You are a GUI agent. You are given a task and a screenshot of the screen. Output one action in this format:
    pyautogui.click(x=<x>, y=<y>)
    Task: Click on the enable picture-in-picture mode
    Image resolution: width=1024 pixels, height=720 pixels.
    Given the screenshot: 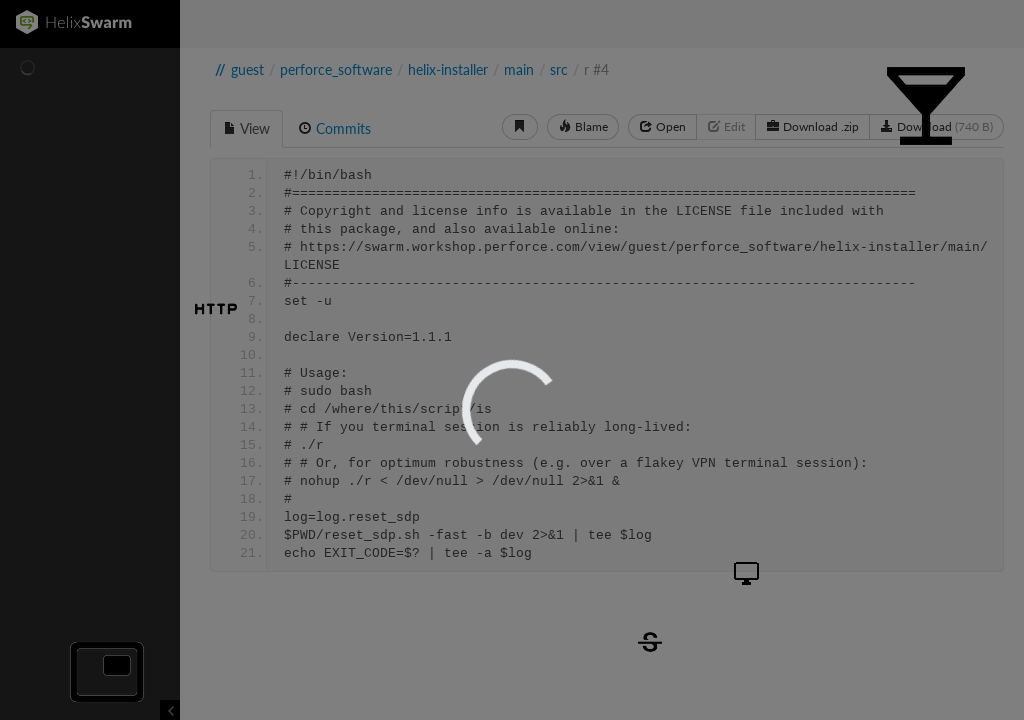 What is the action you would take?
    pyautogui.click(x=107, y=672)
    